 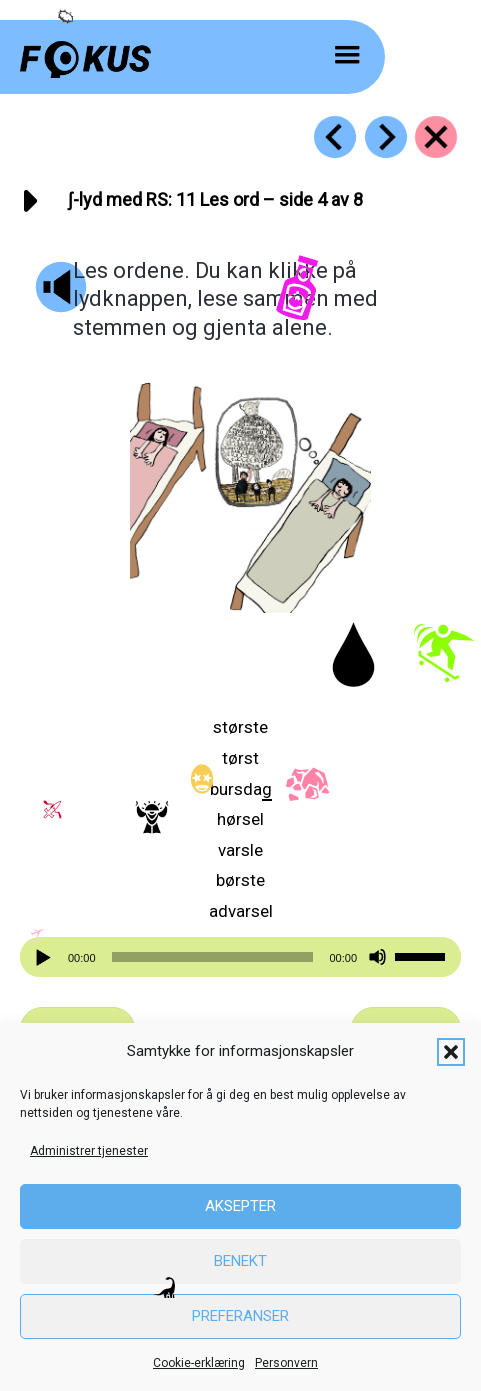 What do you see at coordinates (444, 653) in the screenshot?
I see `access skateboarding games or activities` at bounding box center [444, 653].